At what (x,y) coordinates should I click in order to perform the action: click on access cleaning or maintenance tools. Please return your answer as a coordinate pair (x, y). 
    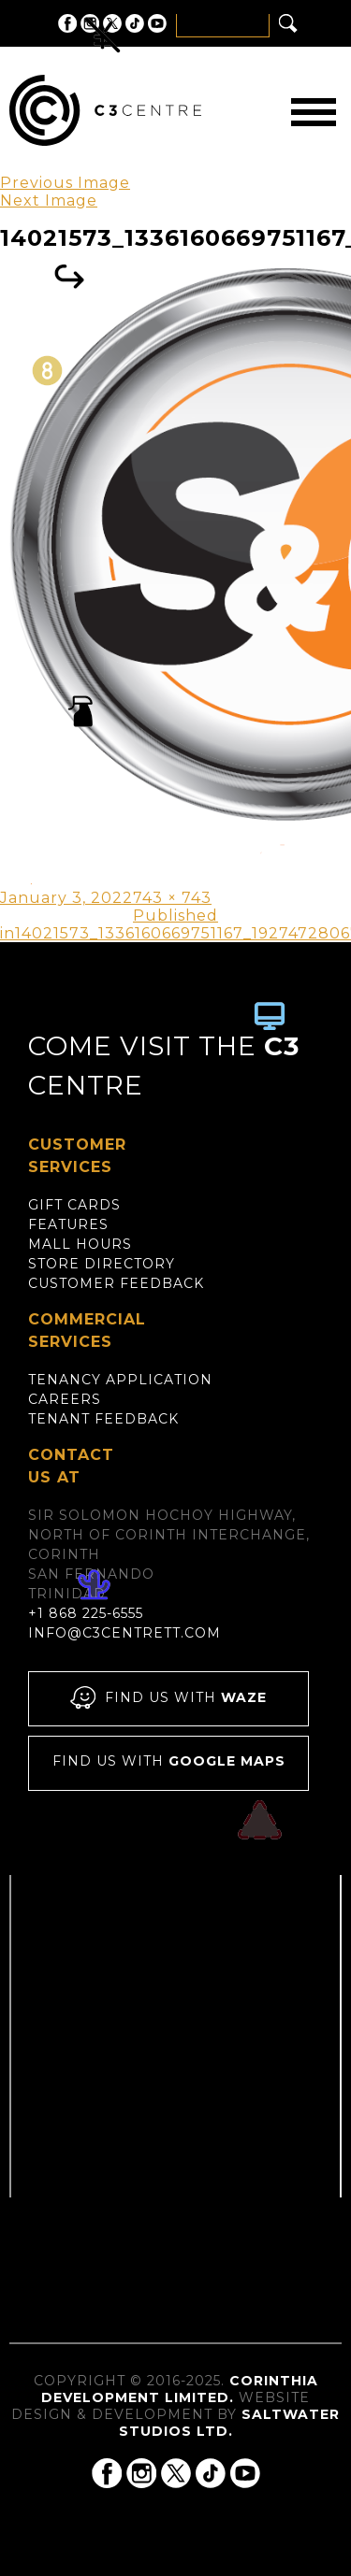
    Looking at the image, I should click on (81, 711).